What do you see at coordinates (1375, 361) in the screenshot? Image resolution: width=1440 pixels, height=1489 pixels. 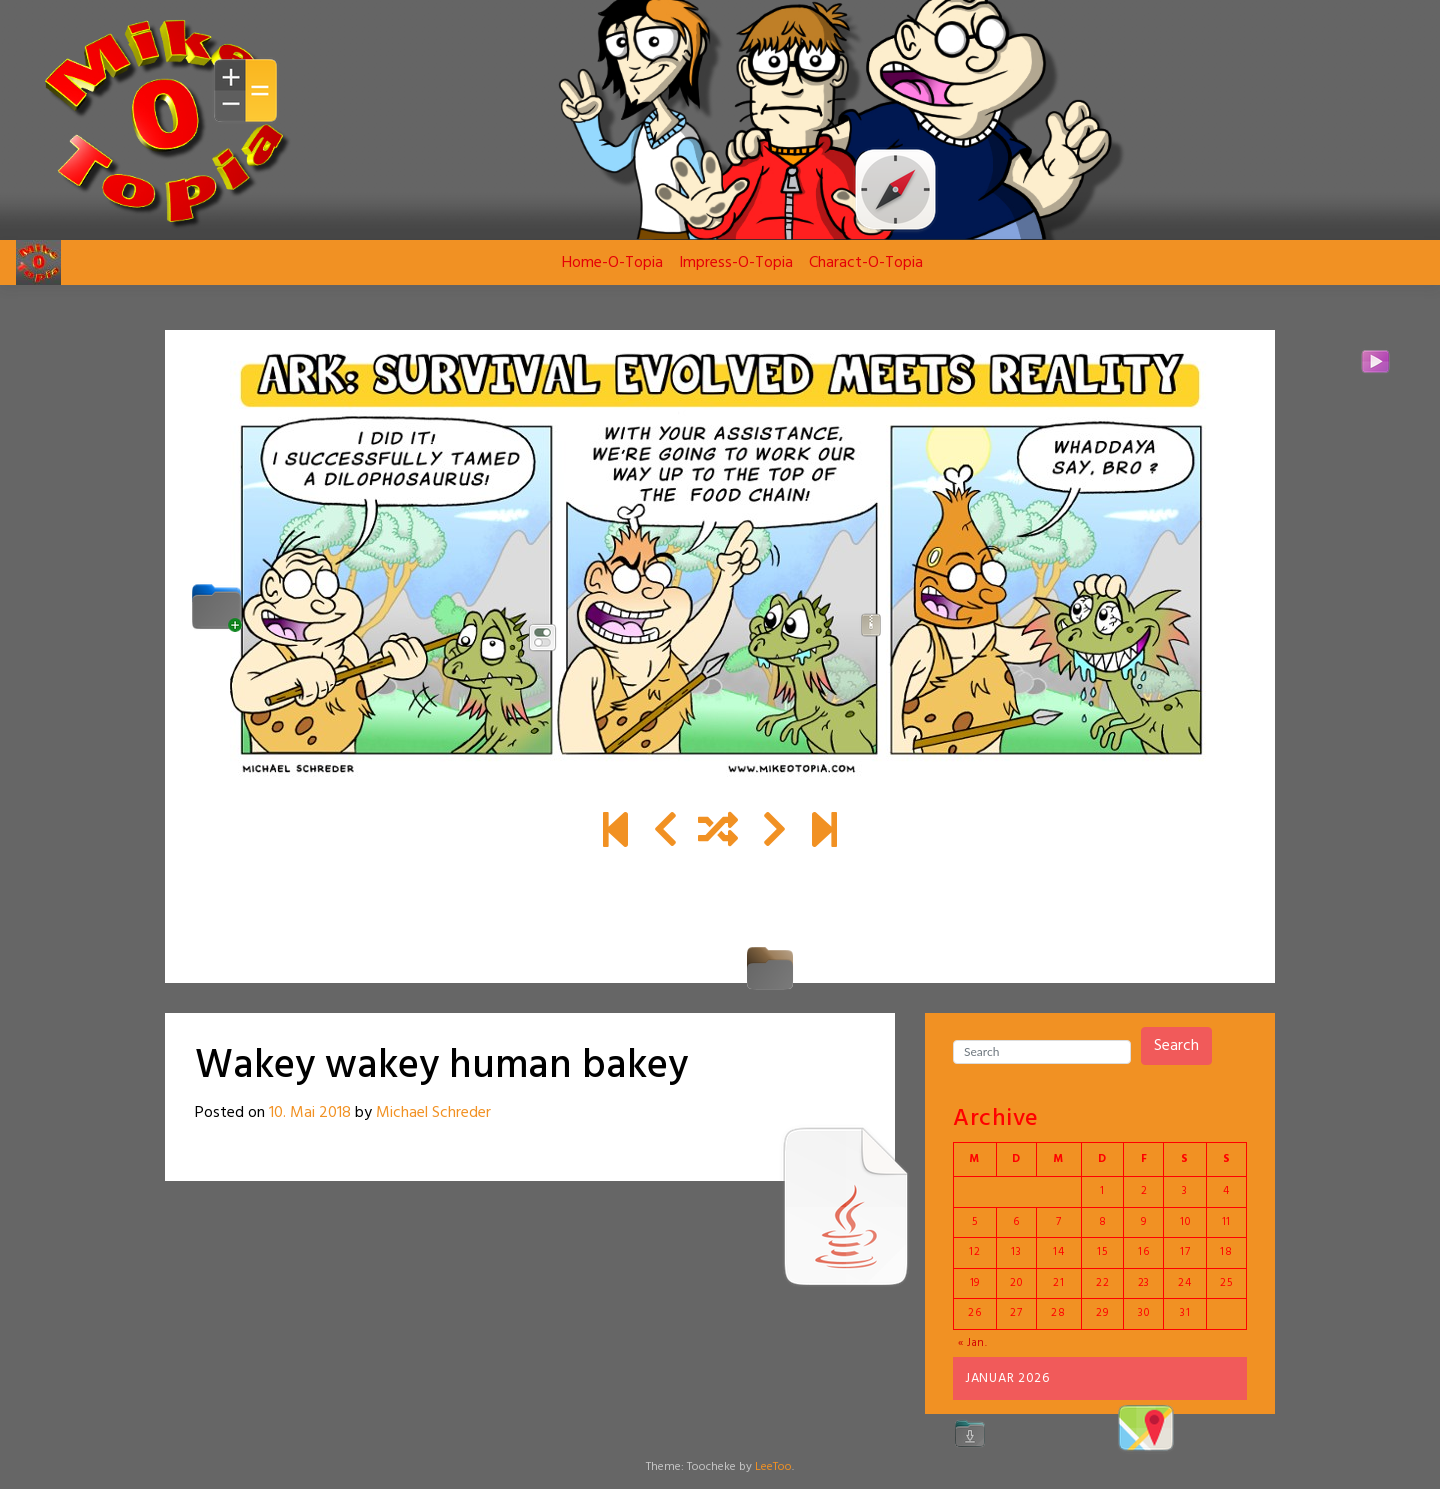 I see `open celluloid media player` at bounding box center [1375, 361].